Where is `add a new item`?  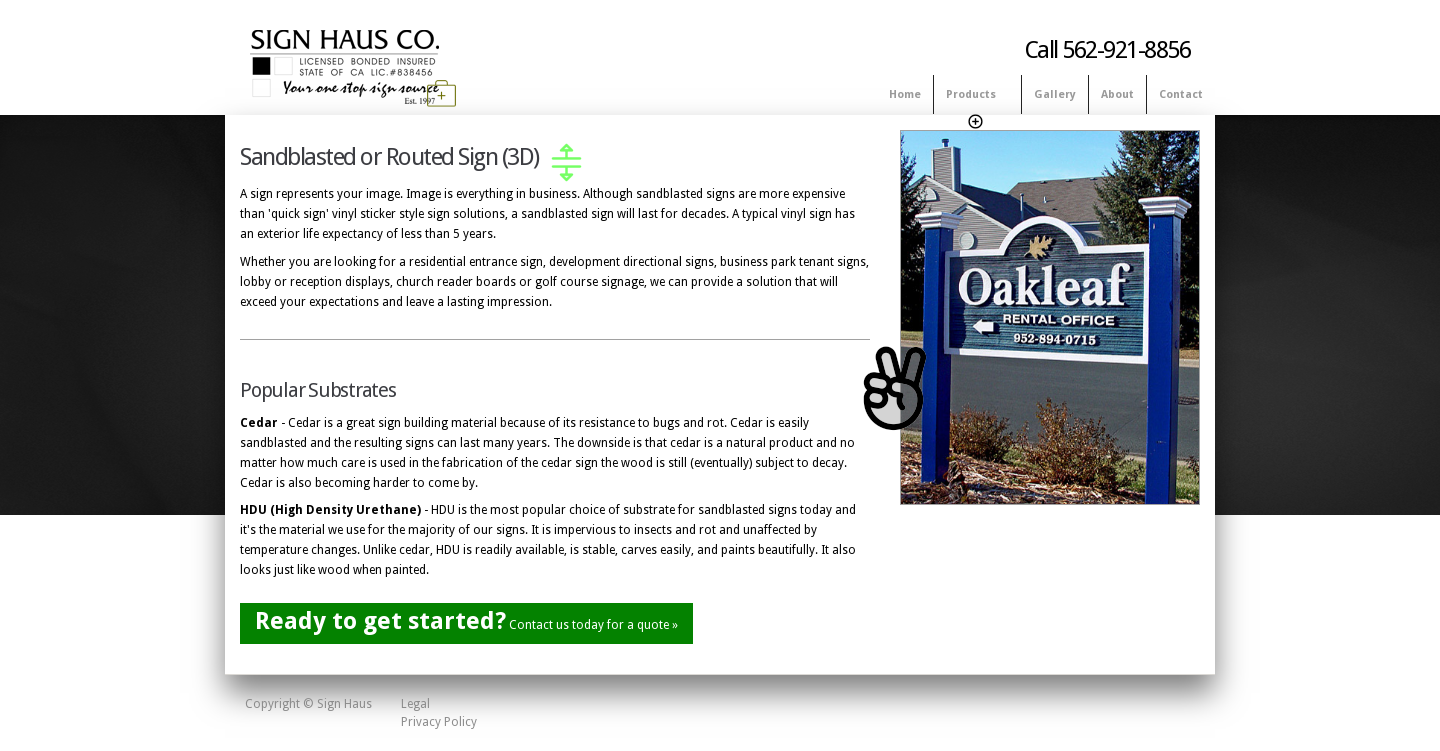
add a new item is located at coordinates (975, 121).